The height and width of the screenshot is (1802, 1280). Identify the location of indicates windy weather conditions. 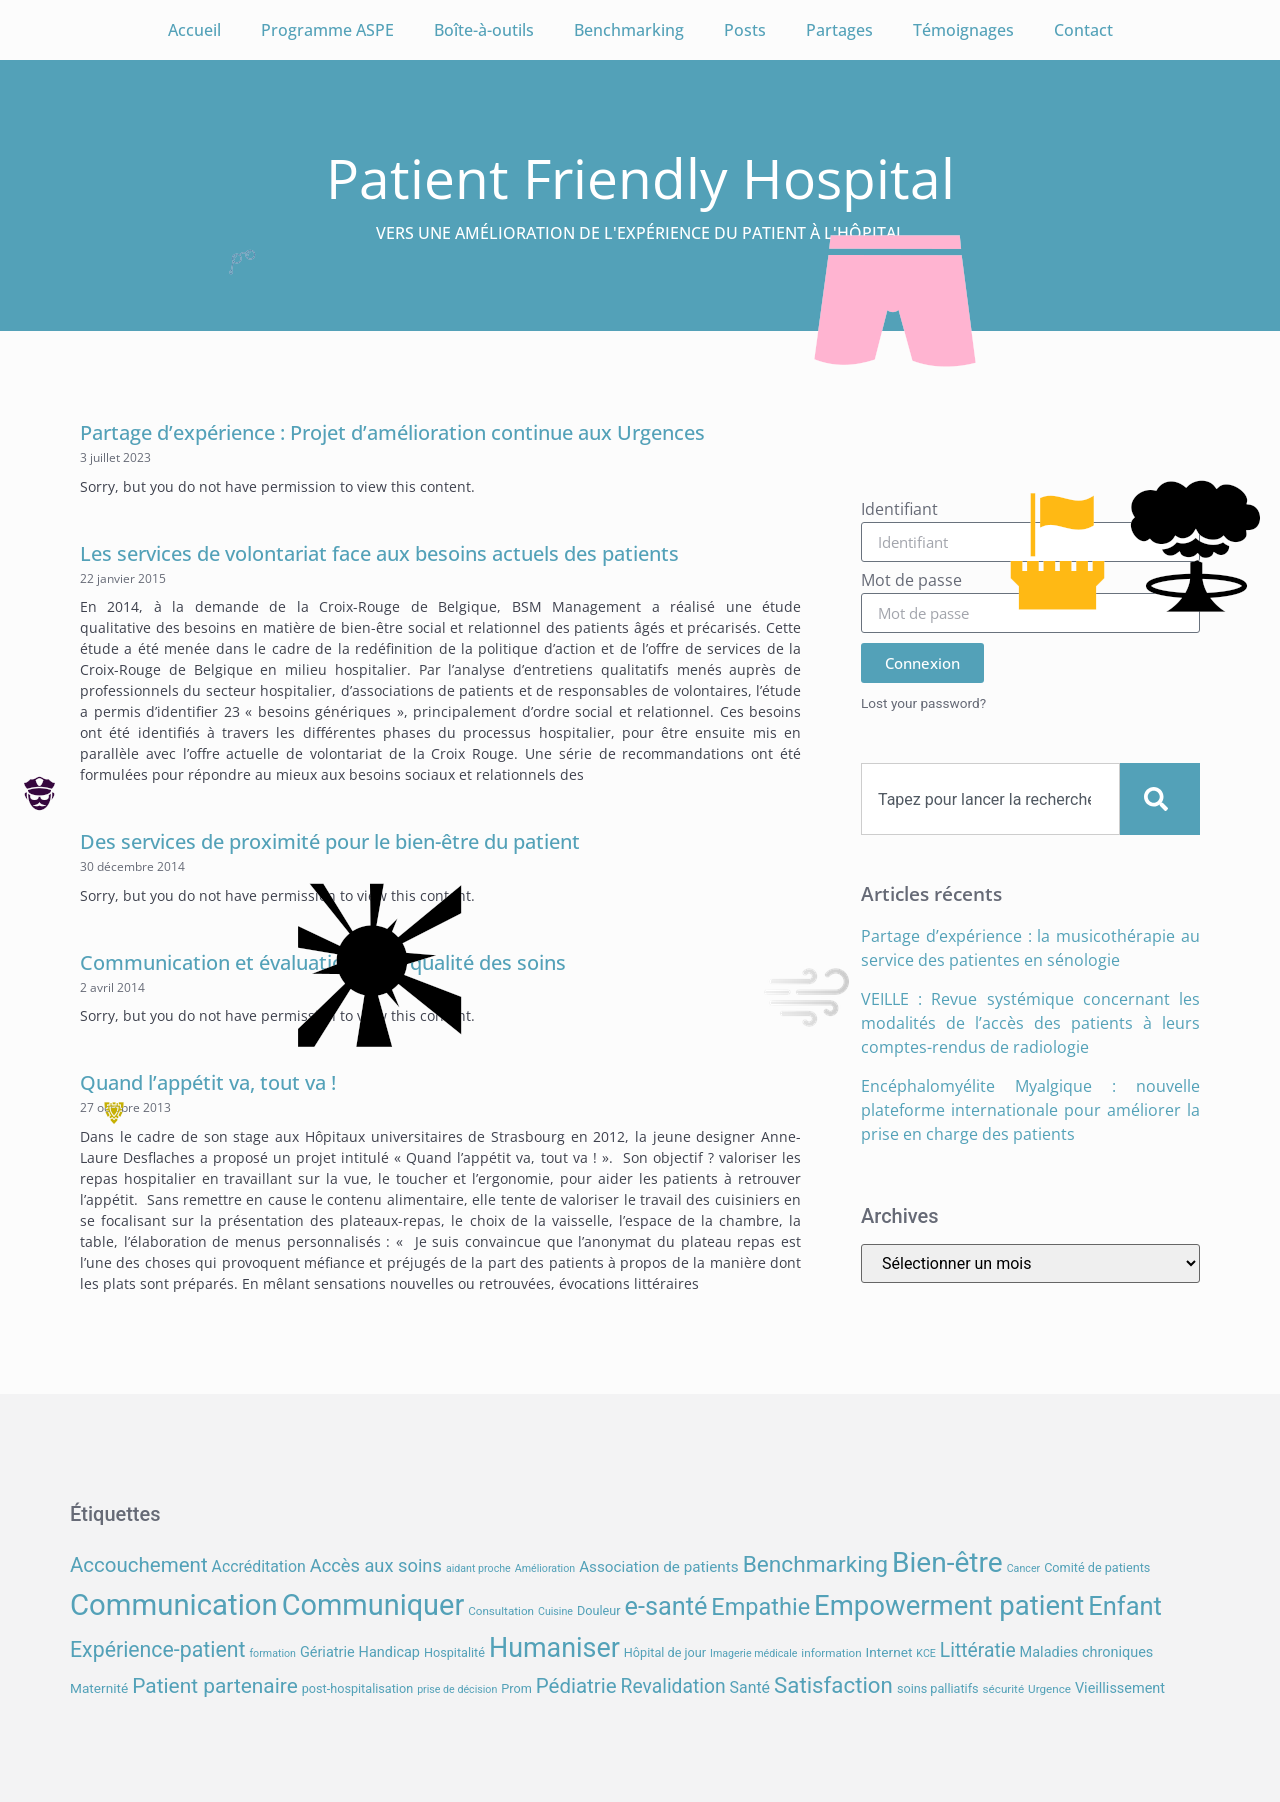
(806, 997).